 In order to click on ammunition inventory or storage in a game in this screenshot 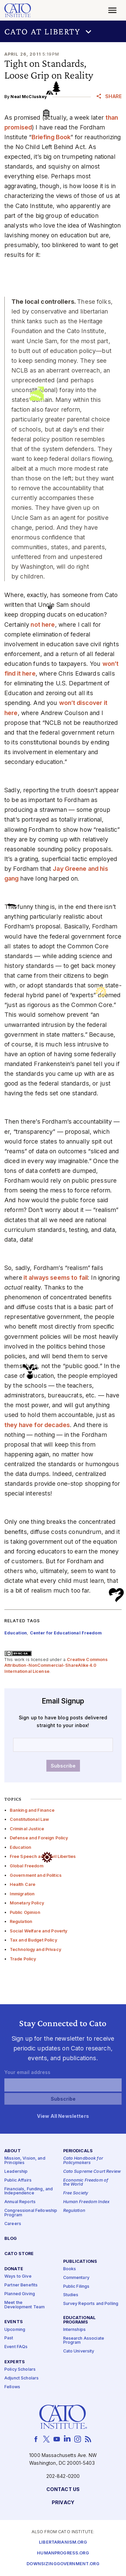, I will do `click(46, 113)`.